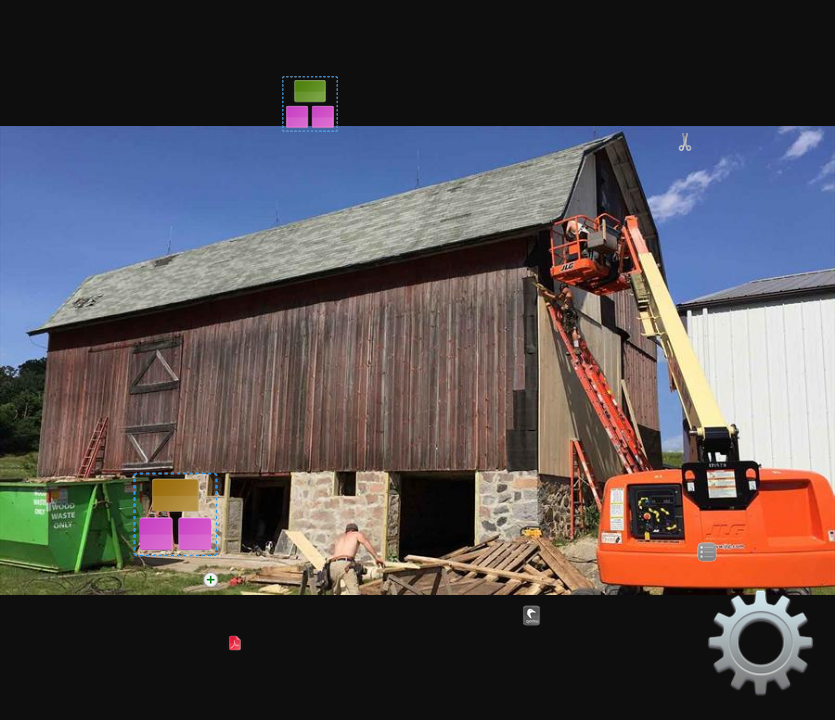  I want to click on access advanced settings, so click(761, 643).